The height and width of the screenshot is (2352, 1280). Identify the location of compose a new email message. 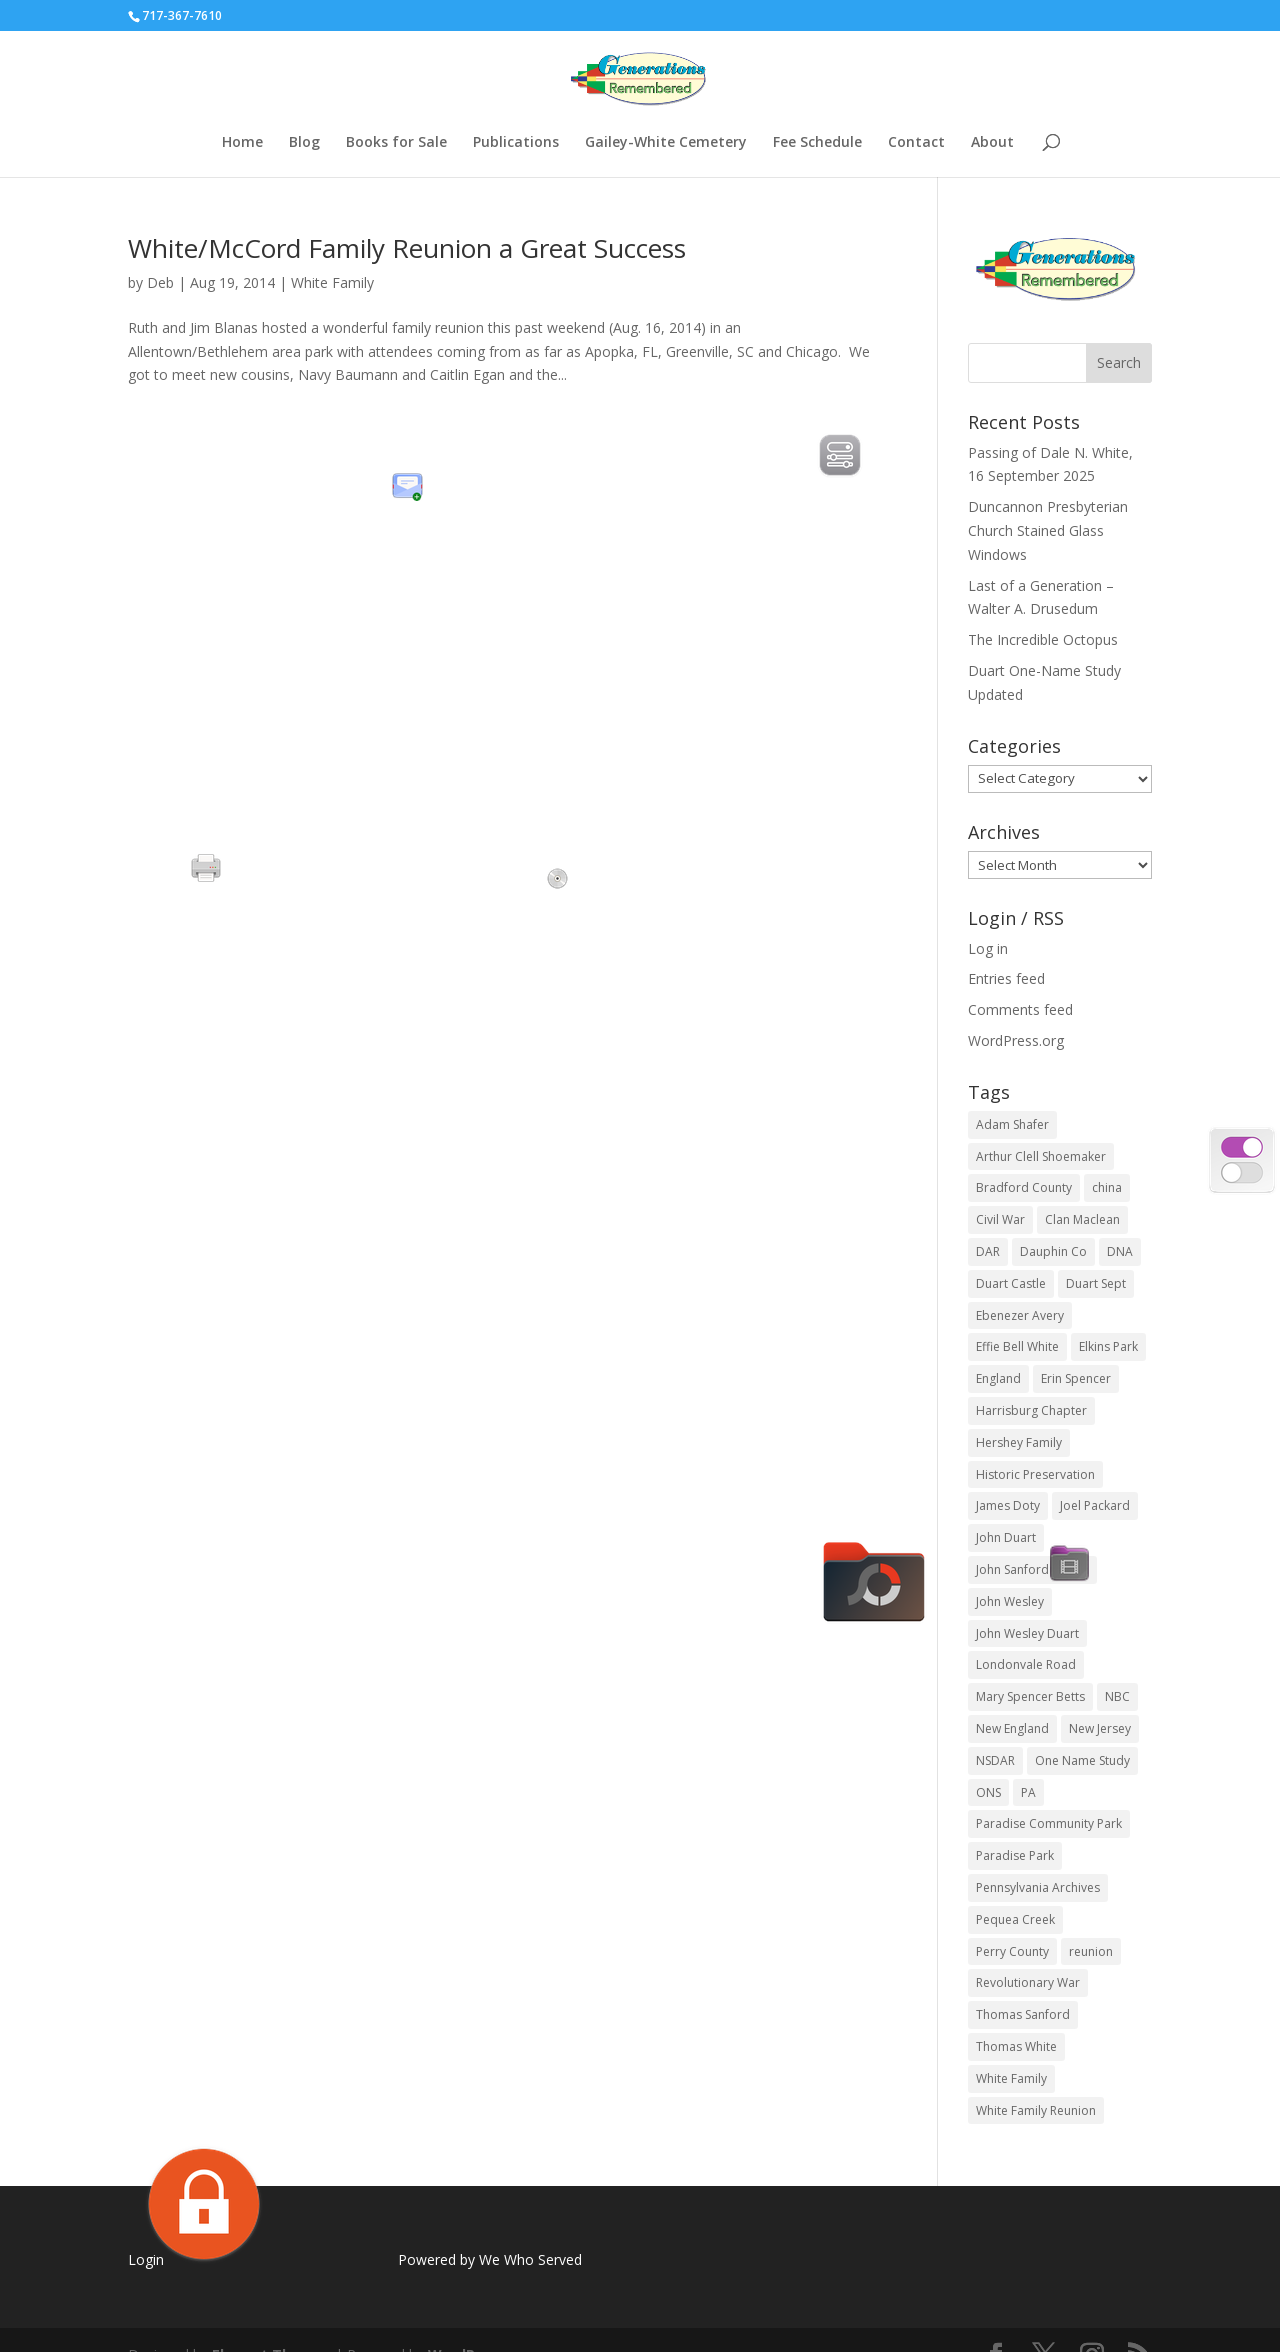
(407, 485).